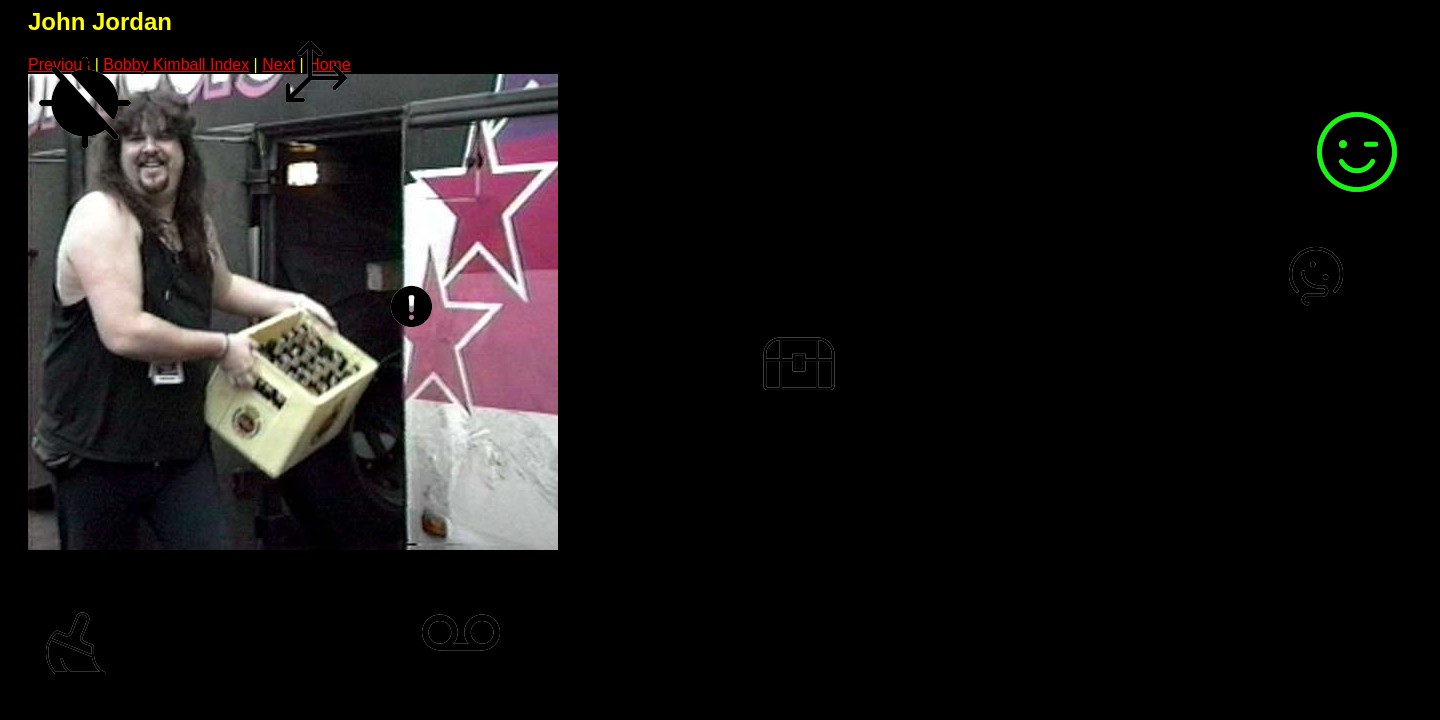 This screenshot has width=1440, height=720. Describe the element at coordinates (85, 103) in the screenshot. I see `location services disabled` at that location.